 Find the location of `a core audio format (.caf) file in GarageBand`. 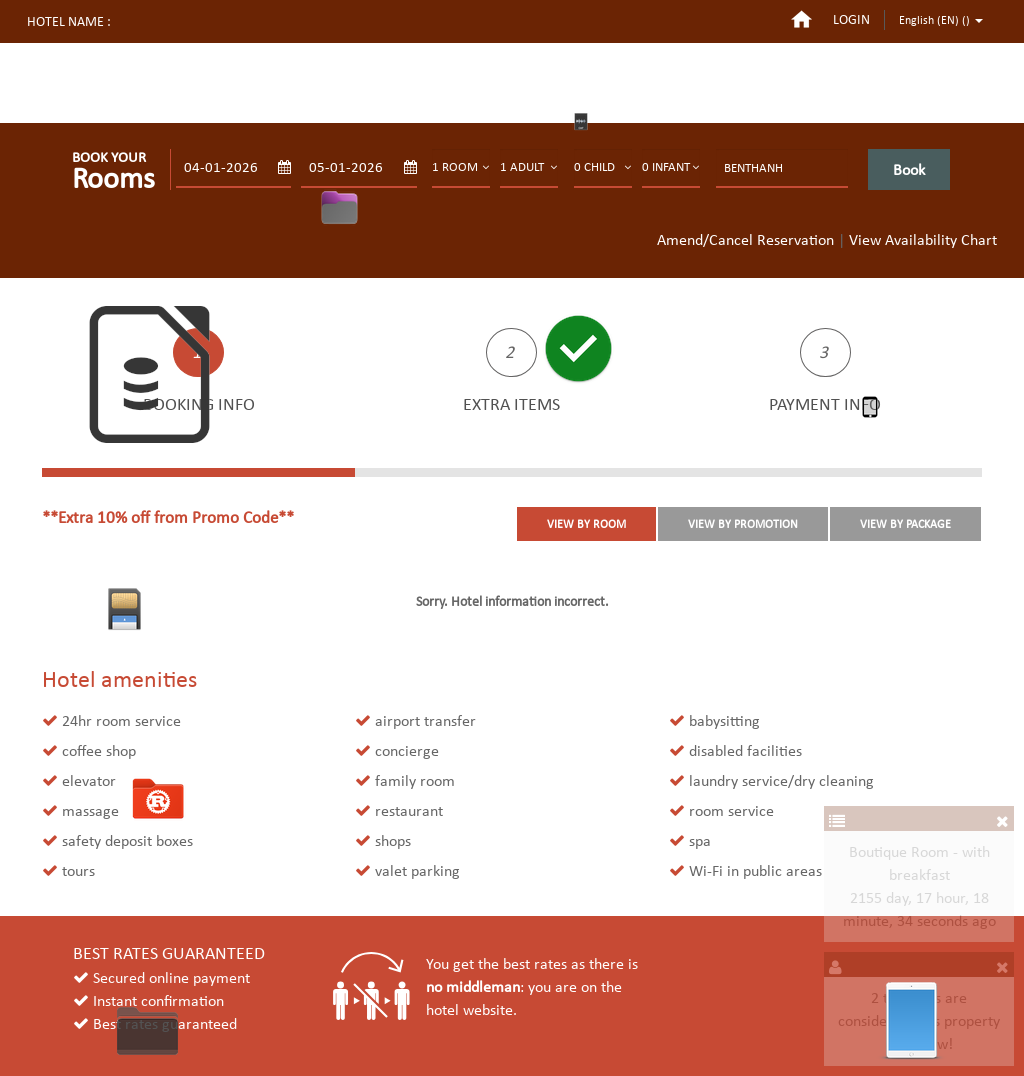

a core audio format (.caf) file in GarageBand is located at coordinates (581, 122).